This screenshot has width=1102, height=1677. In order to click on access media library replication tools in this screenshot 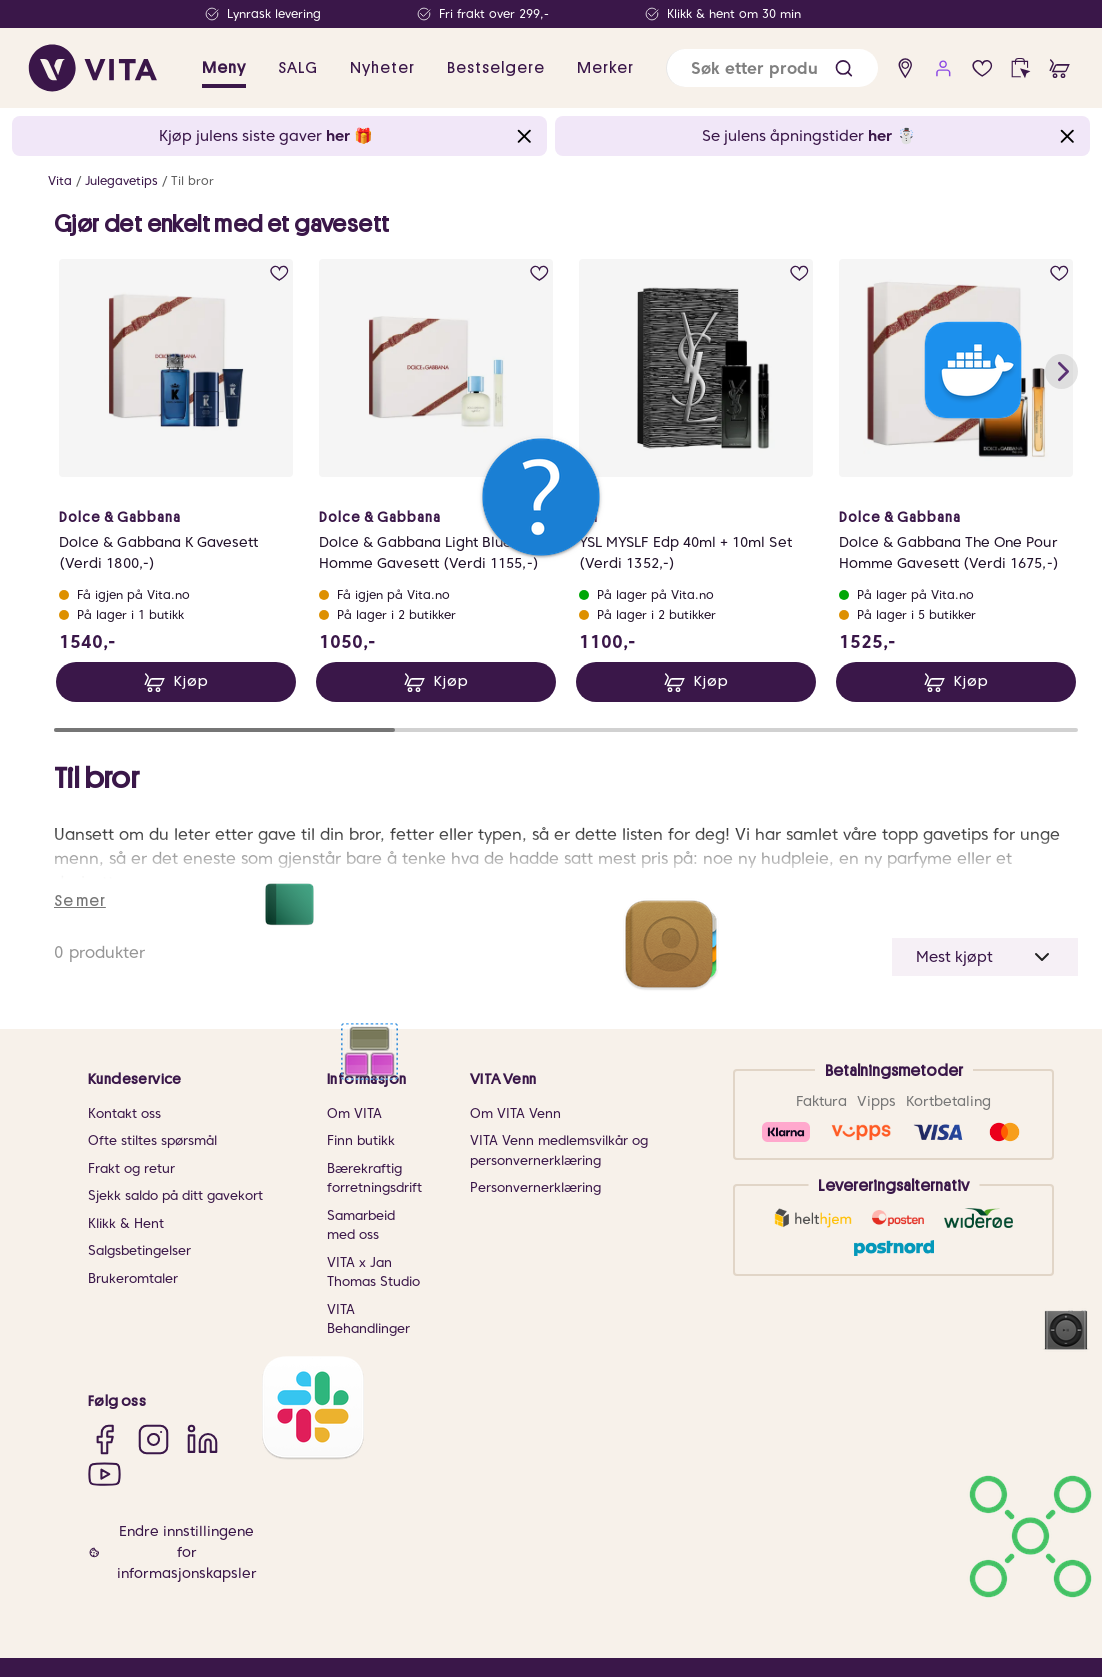, I will do `click(1030, 1536)`.